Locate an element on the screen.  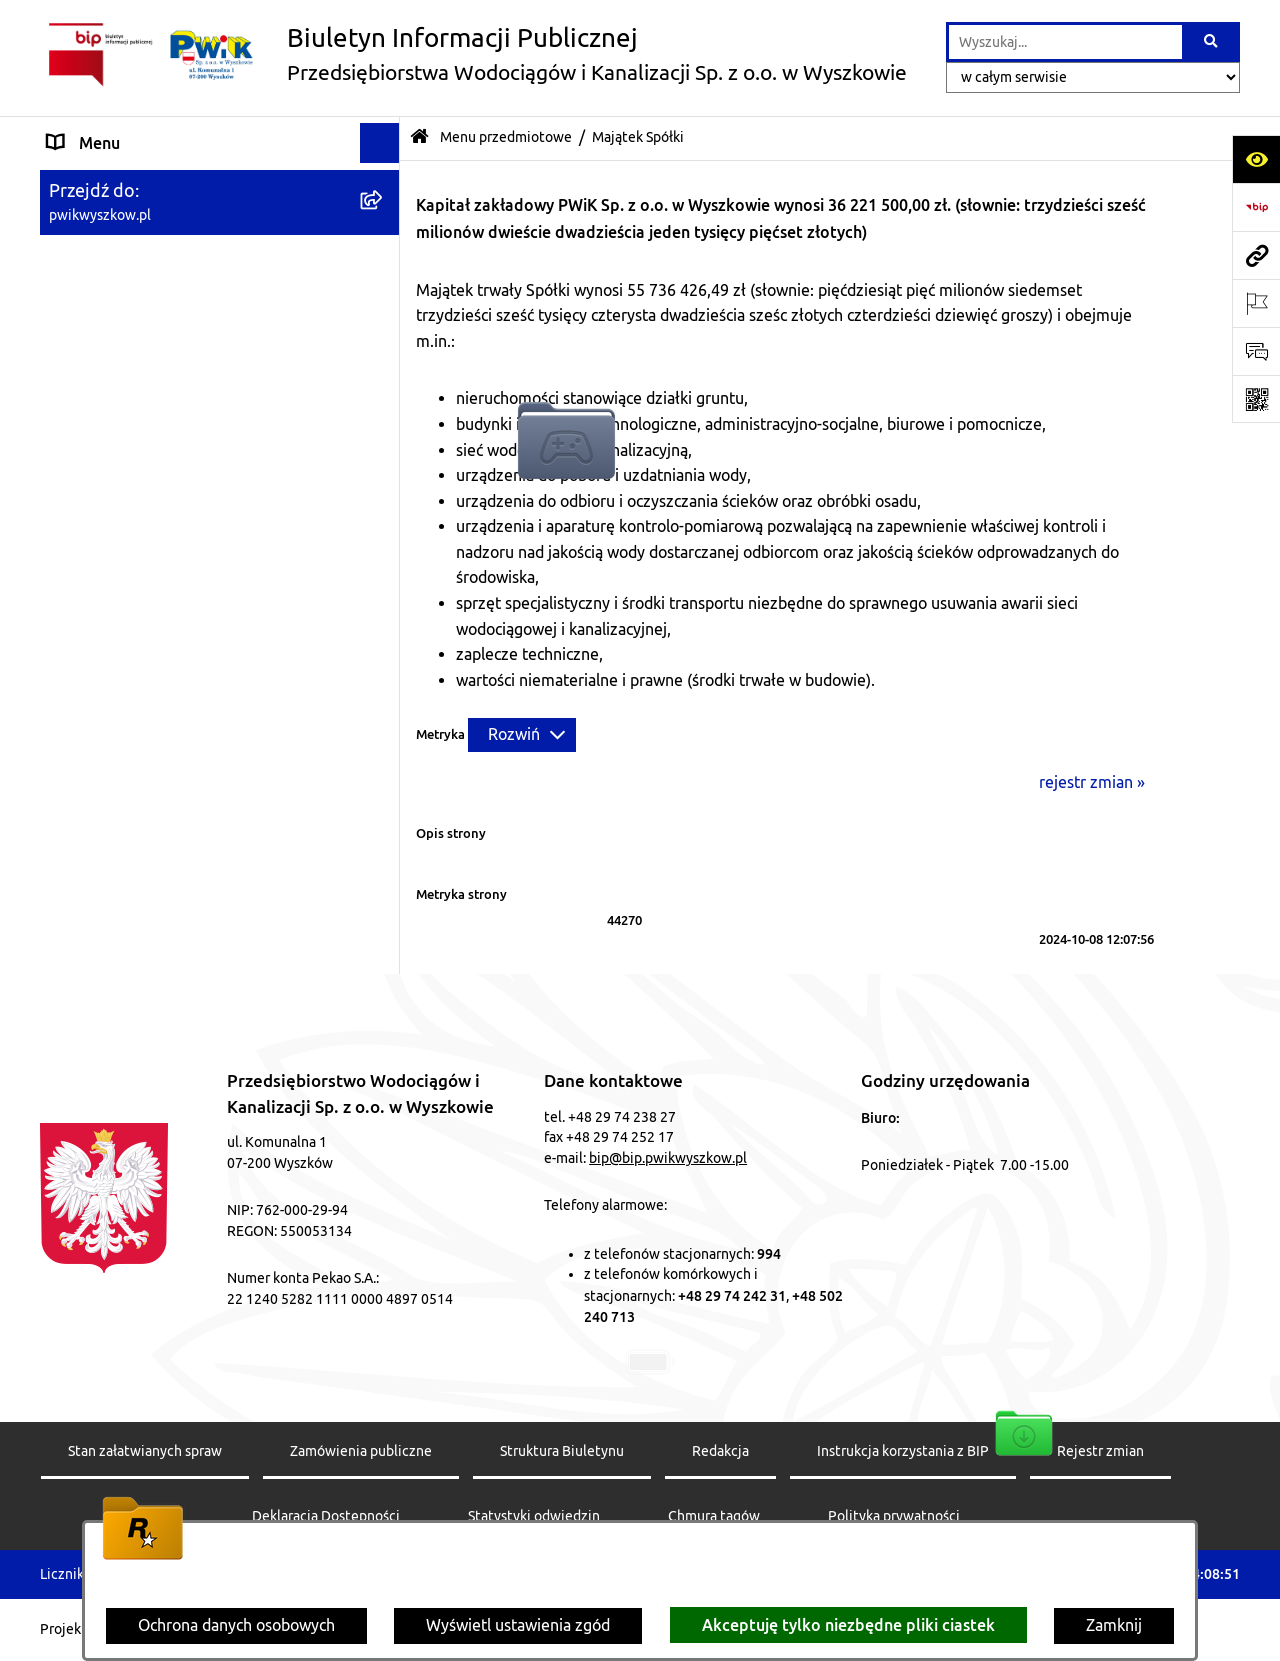
indicates battery is fully charged is located at coordinates (650, 1362).